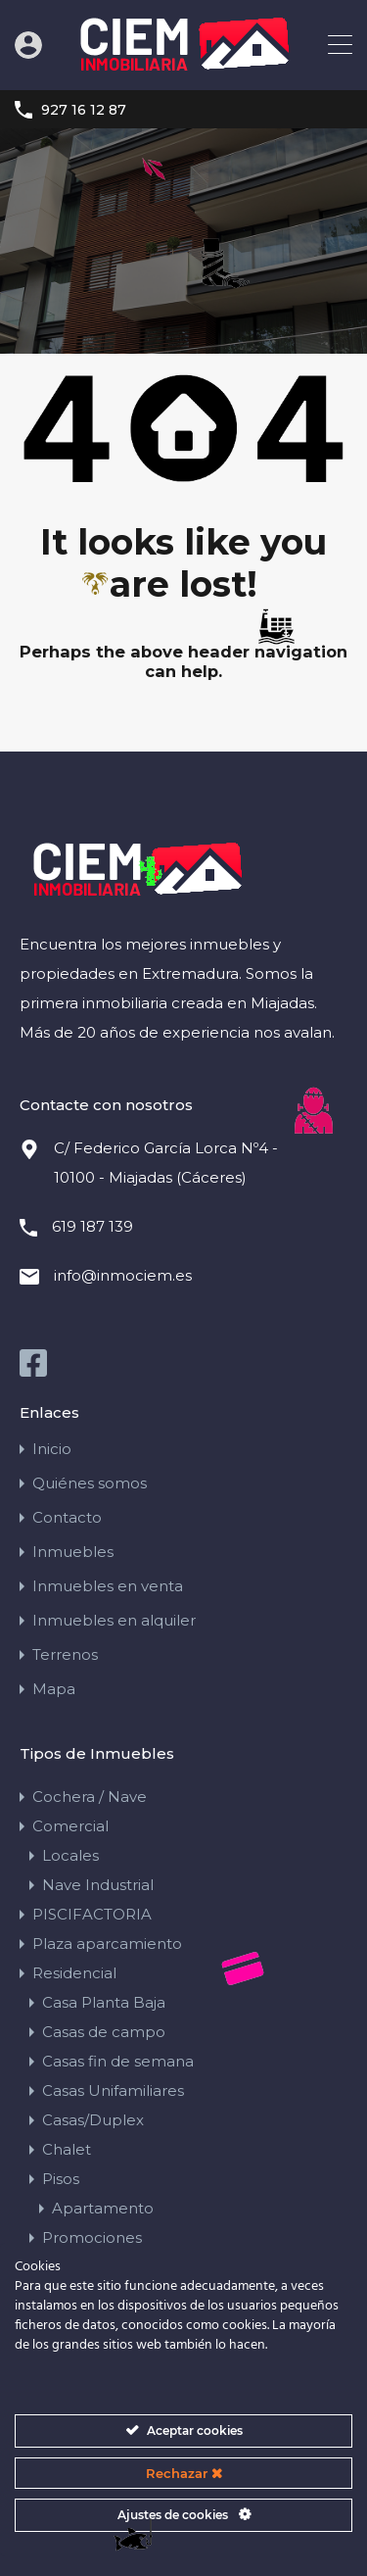  Describe the element at coordinates (243, 1968) in the screenshot. I see `swipe or tap your card to pay` at that location.